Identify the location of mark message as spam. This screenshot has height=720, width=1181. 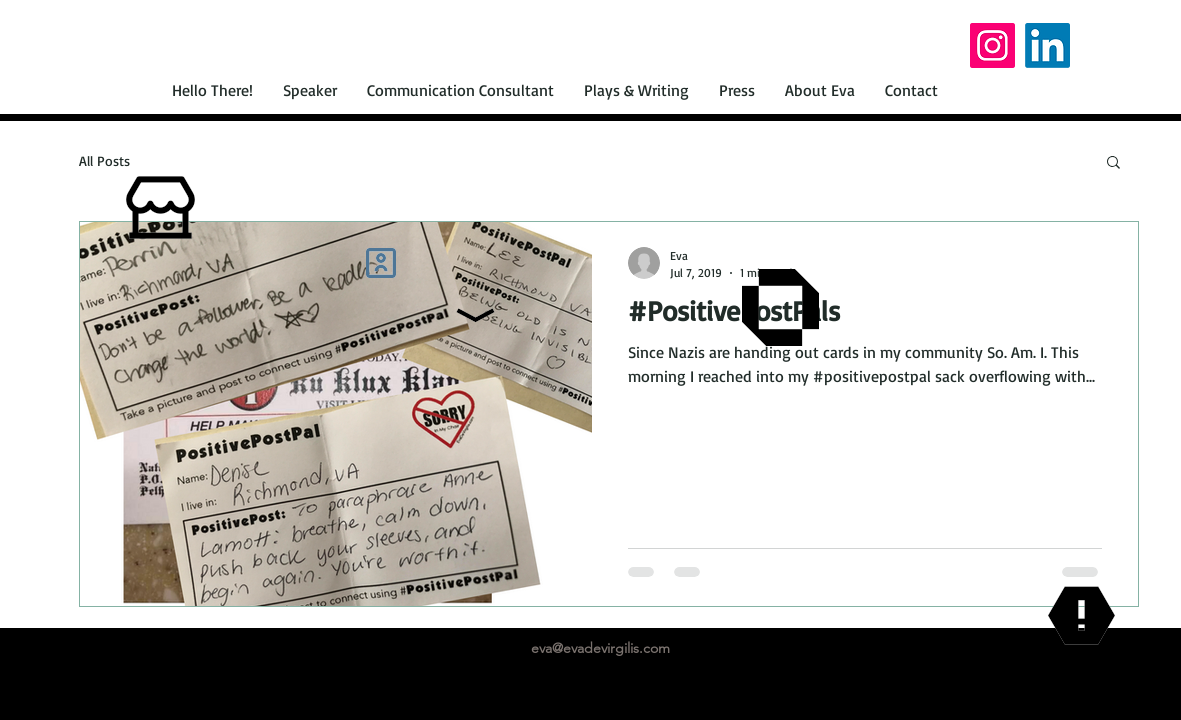
(1081, 615).